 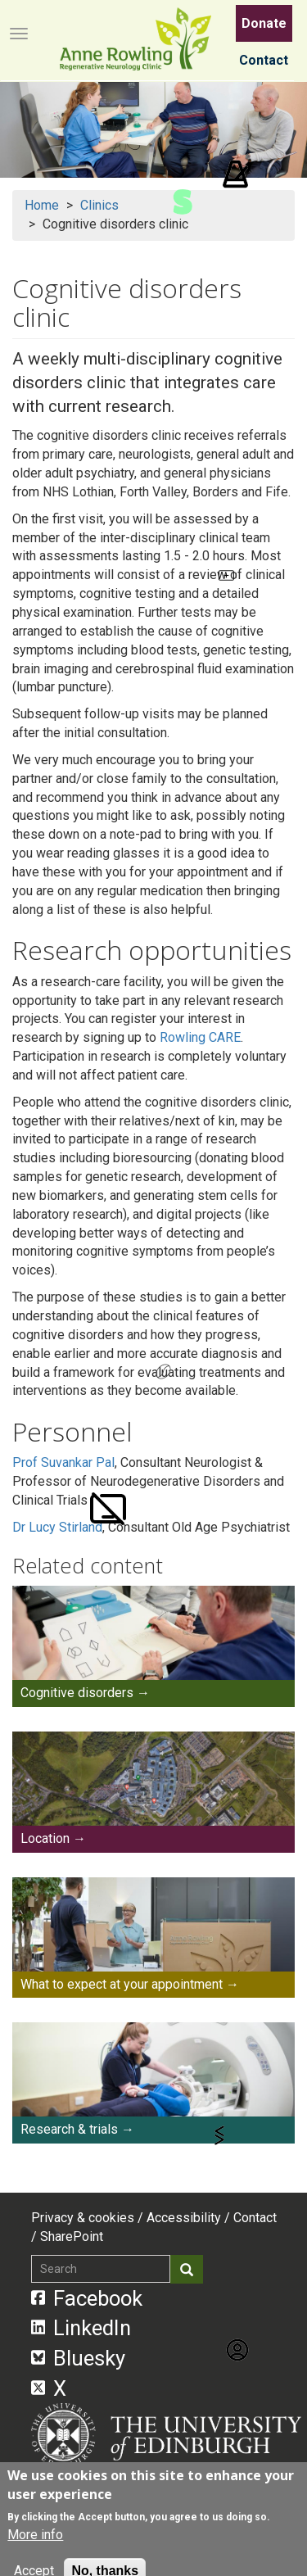 I want to click on view your profile, so click(x=237, y=2350).